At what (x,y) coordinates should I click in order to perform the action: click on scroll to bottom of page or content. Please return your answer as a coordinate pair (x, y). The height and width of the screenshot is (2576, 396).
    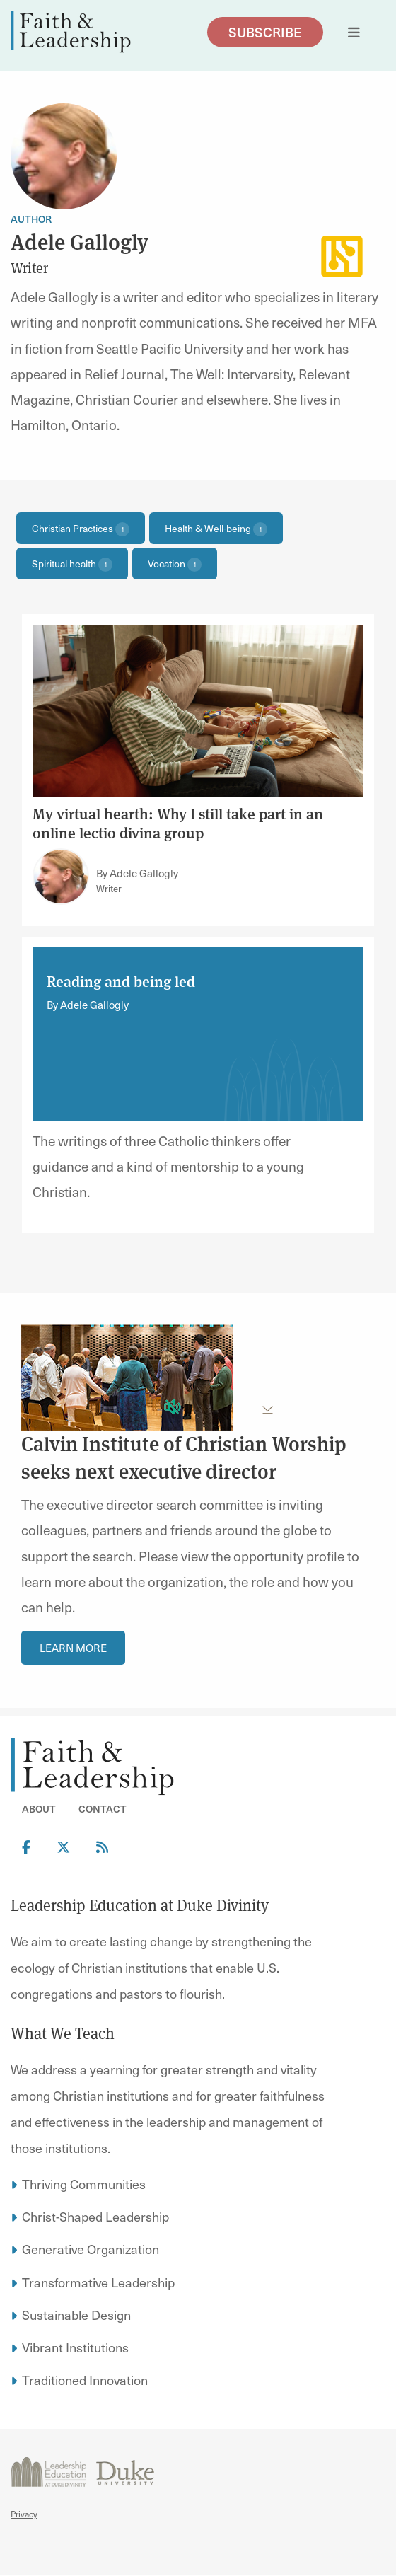
    Looking at the image, I should click on (267, 1409).